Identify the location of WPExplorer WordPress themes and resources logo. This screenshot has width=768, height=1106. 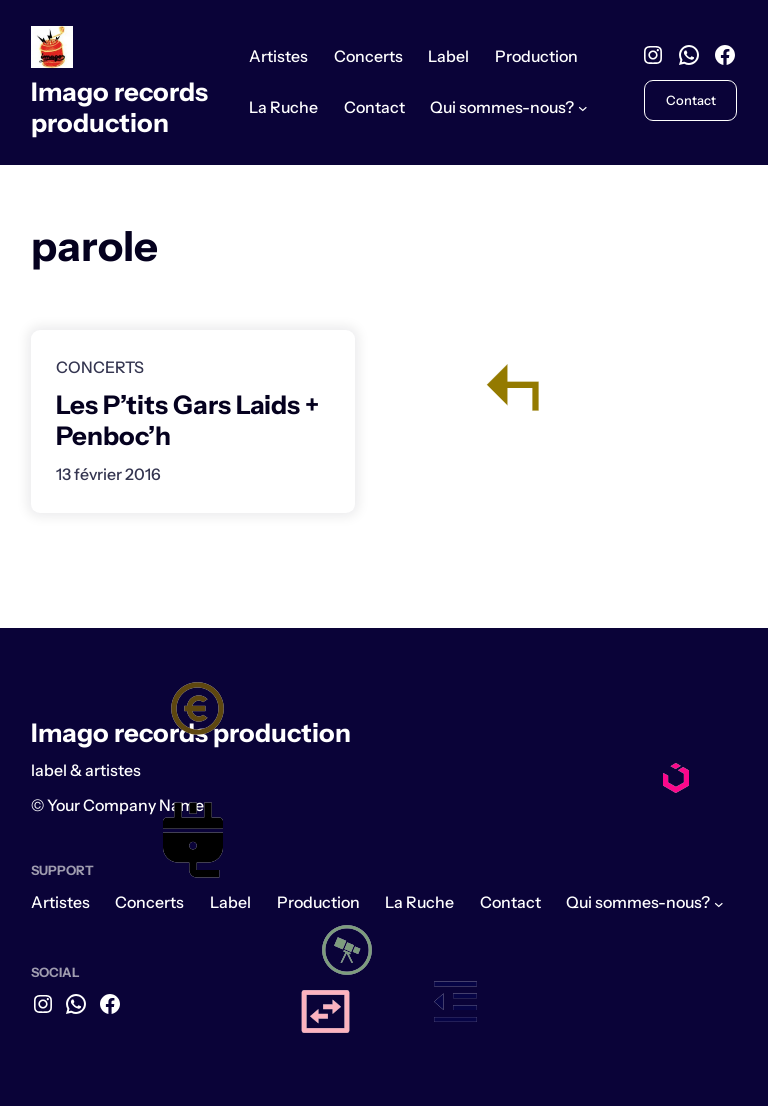
(347, 950).